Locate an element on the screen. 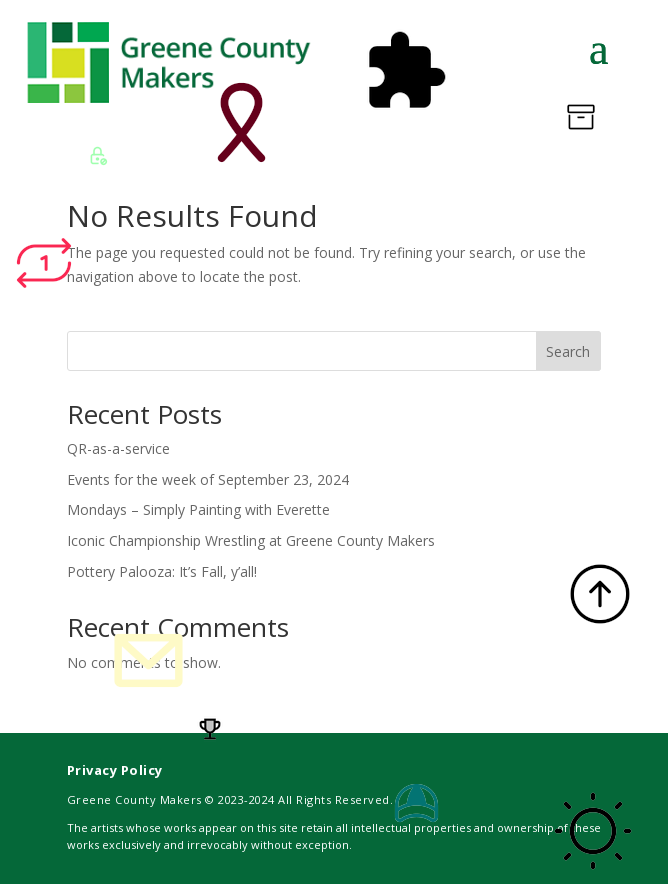 Image resolution: width=668 pixels, height=884 pixels. repeat current track once is located at coordinates (44, 263).